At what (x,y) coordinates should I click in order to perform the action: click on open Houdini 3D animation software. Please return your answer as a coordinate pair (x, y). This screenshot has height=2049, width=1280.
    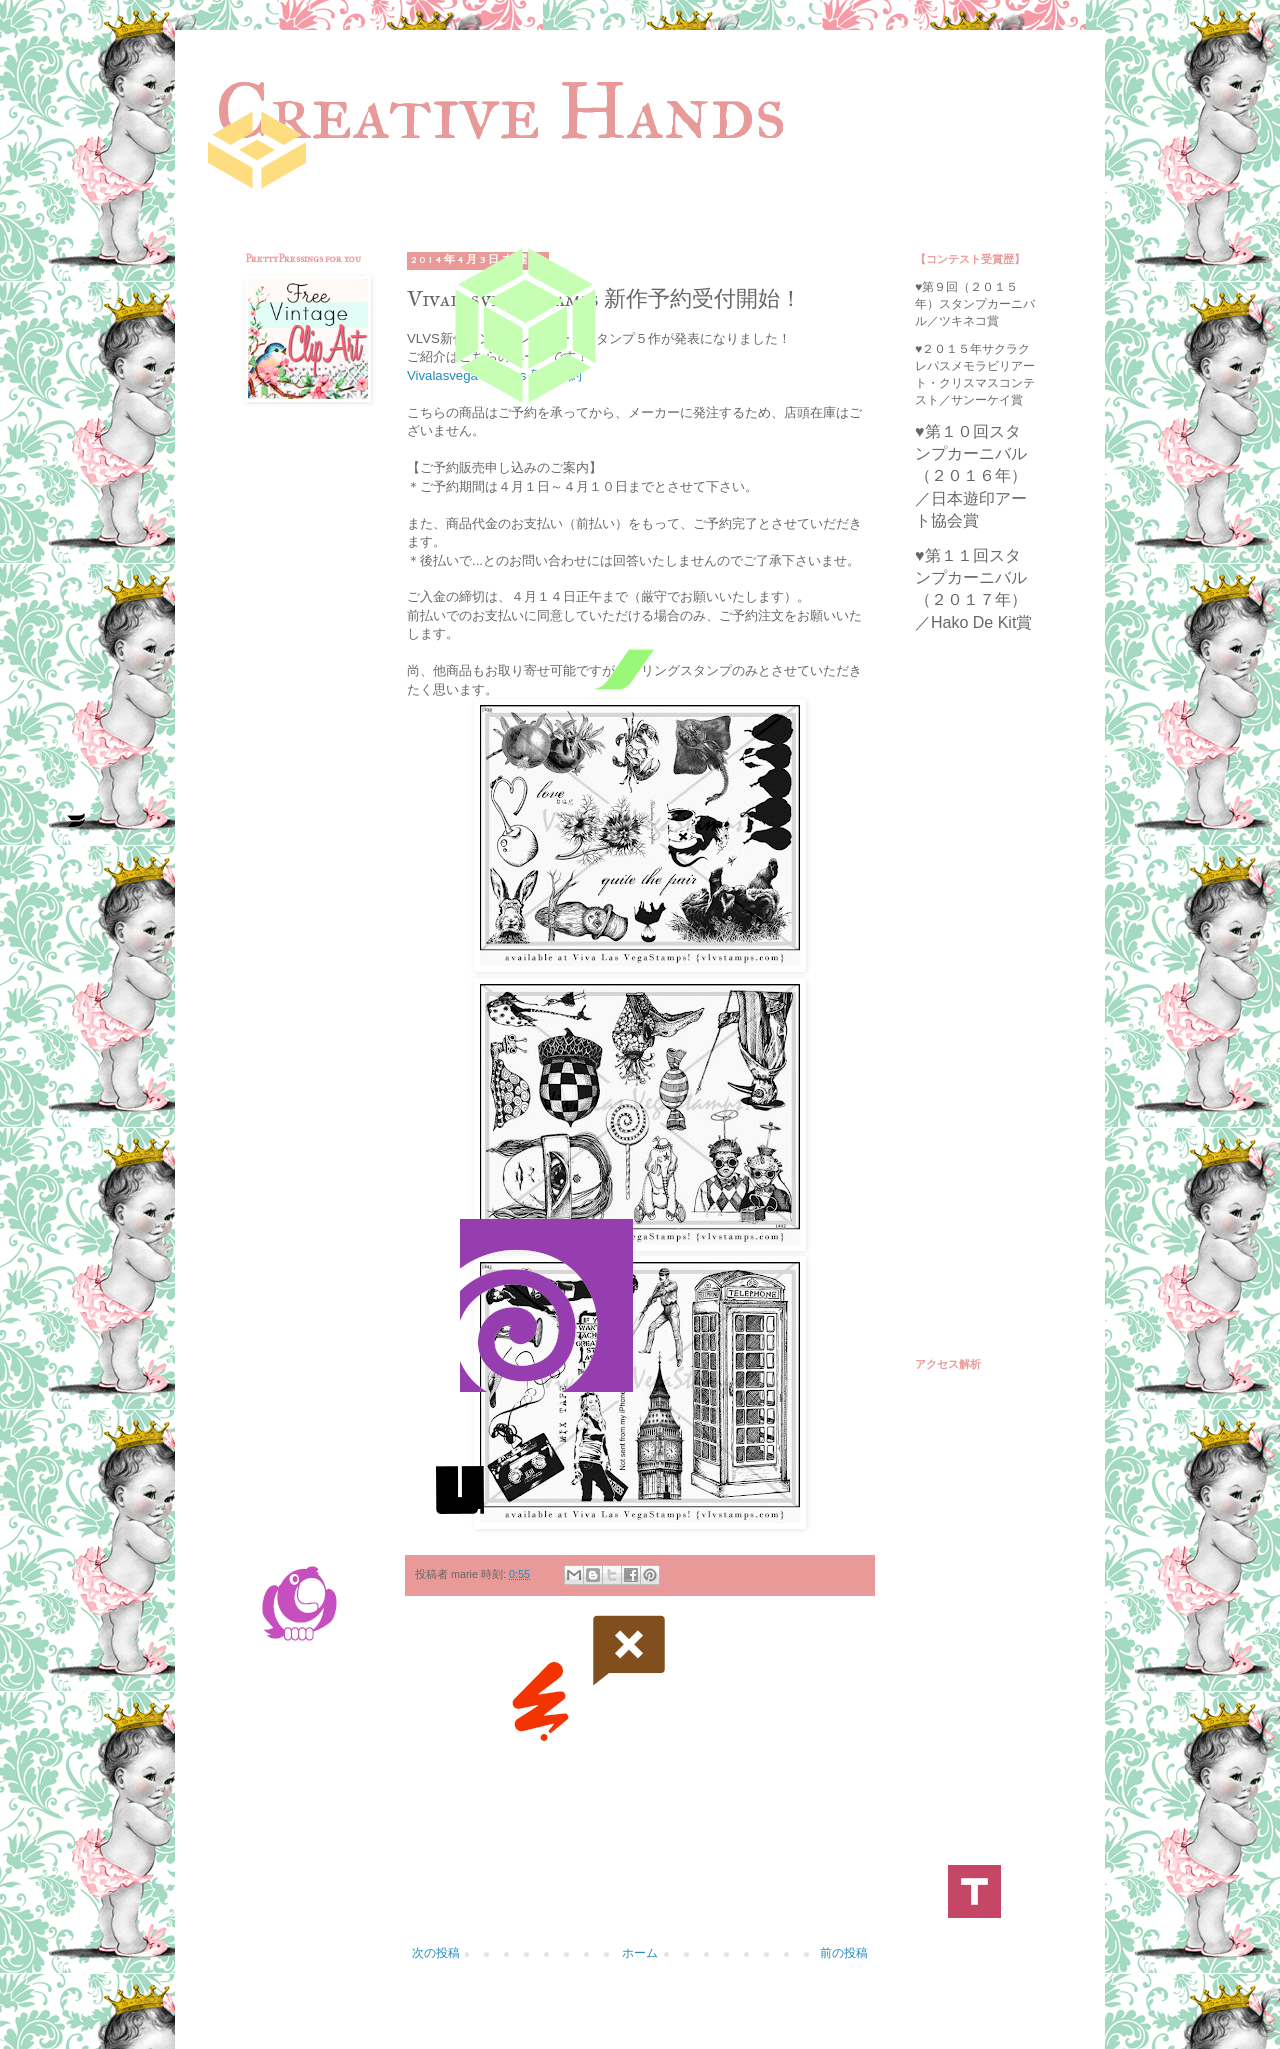
    Looking at the image, I should click on (546, 1305).